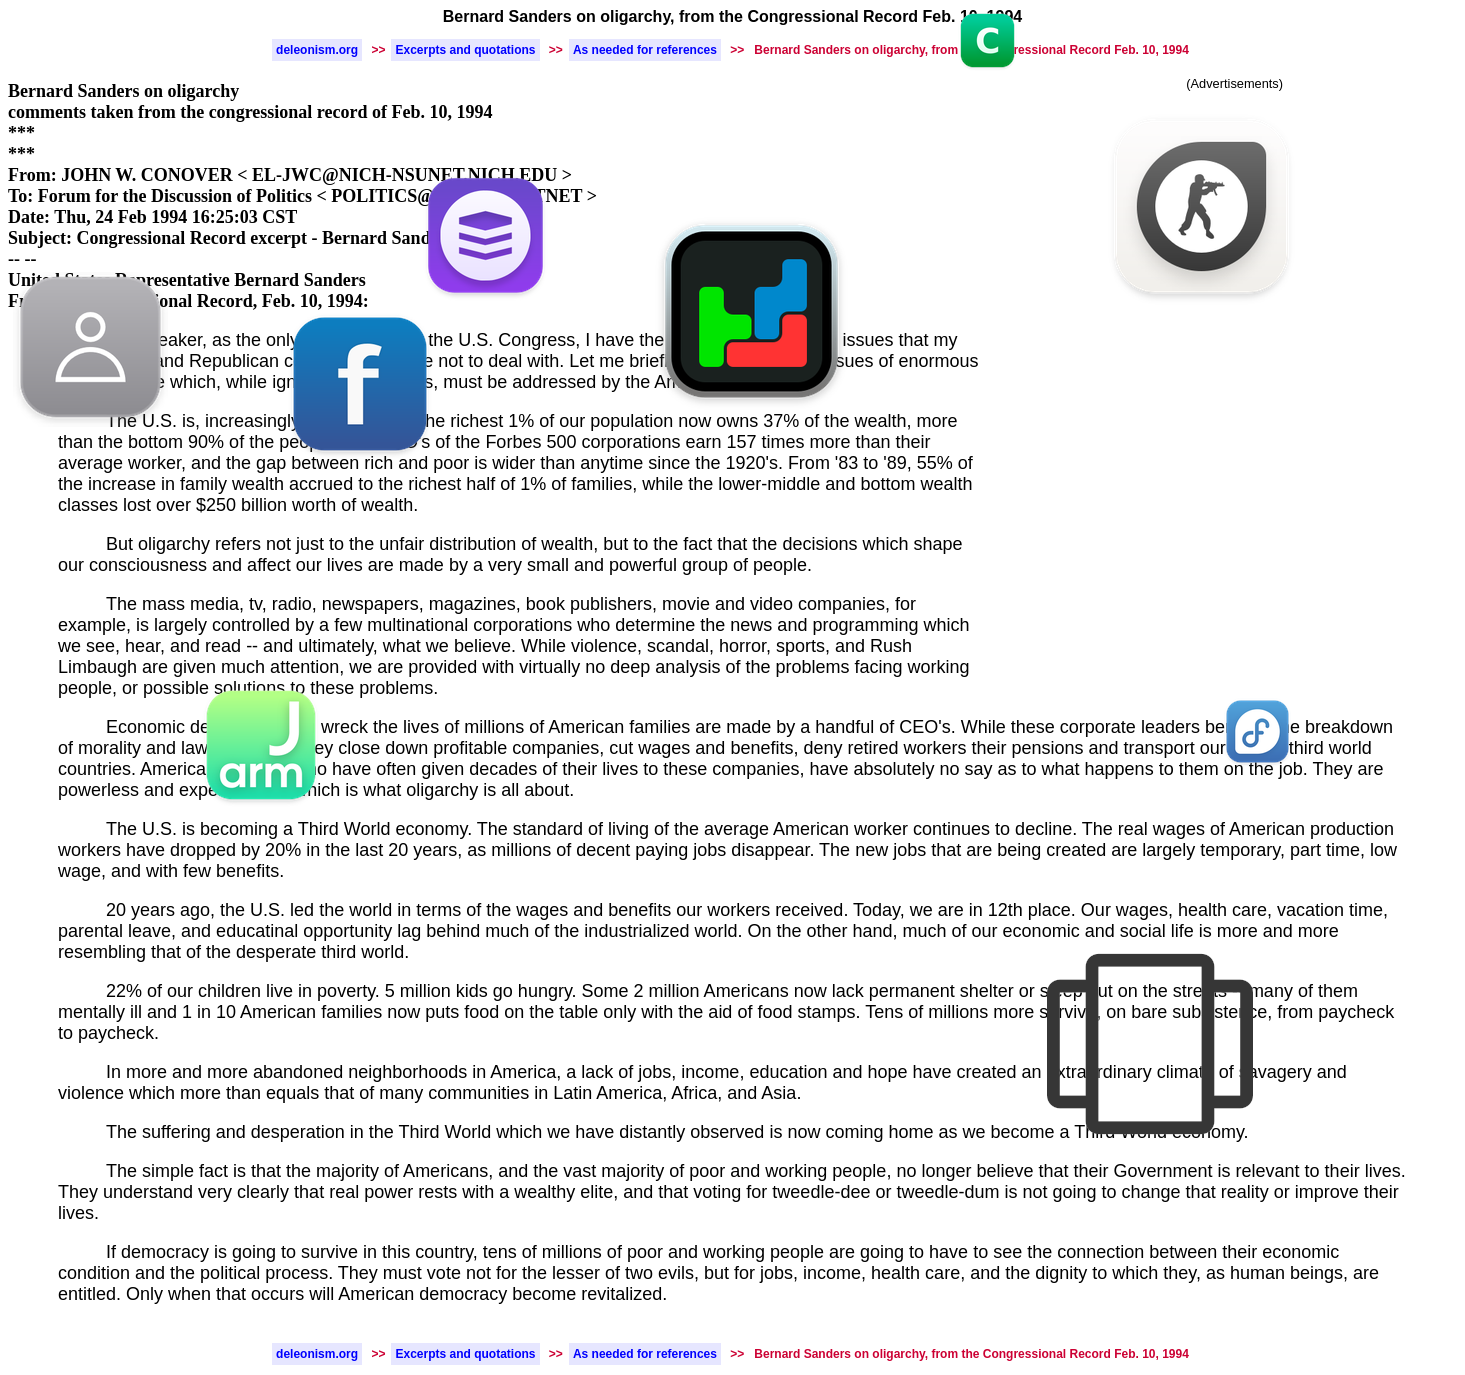 This screenshot has width=1465, height=1375. Describe the element at coordinates (485, 235) in the screenshot. I see `open stack app for organizing files or content` at that location.